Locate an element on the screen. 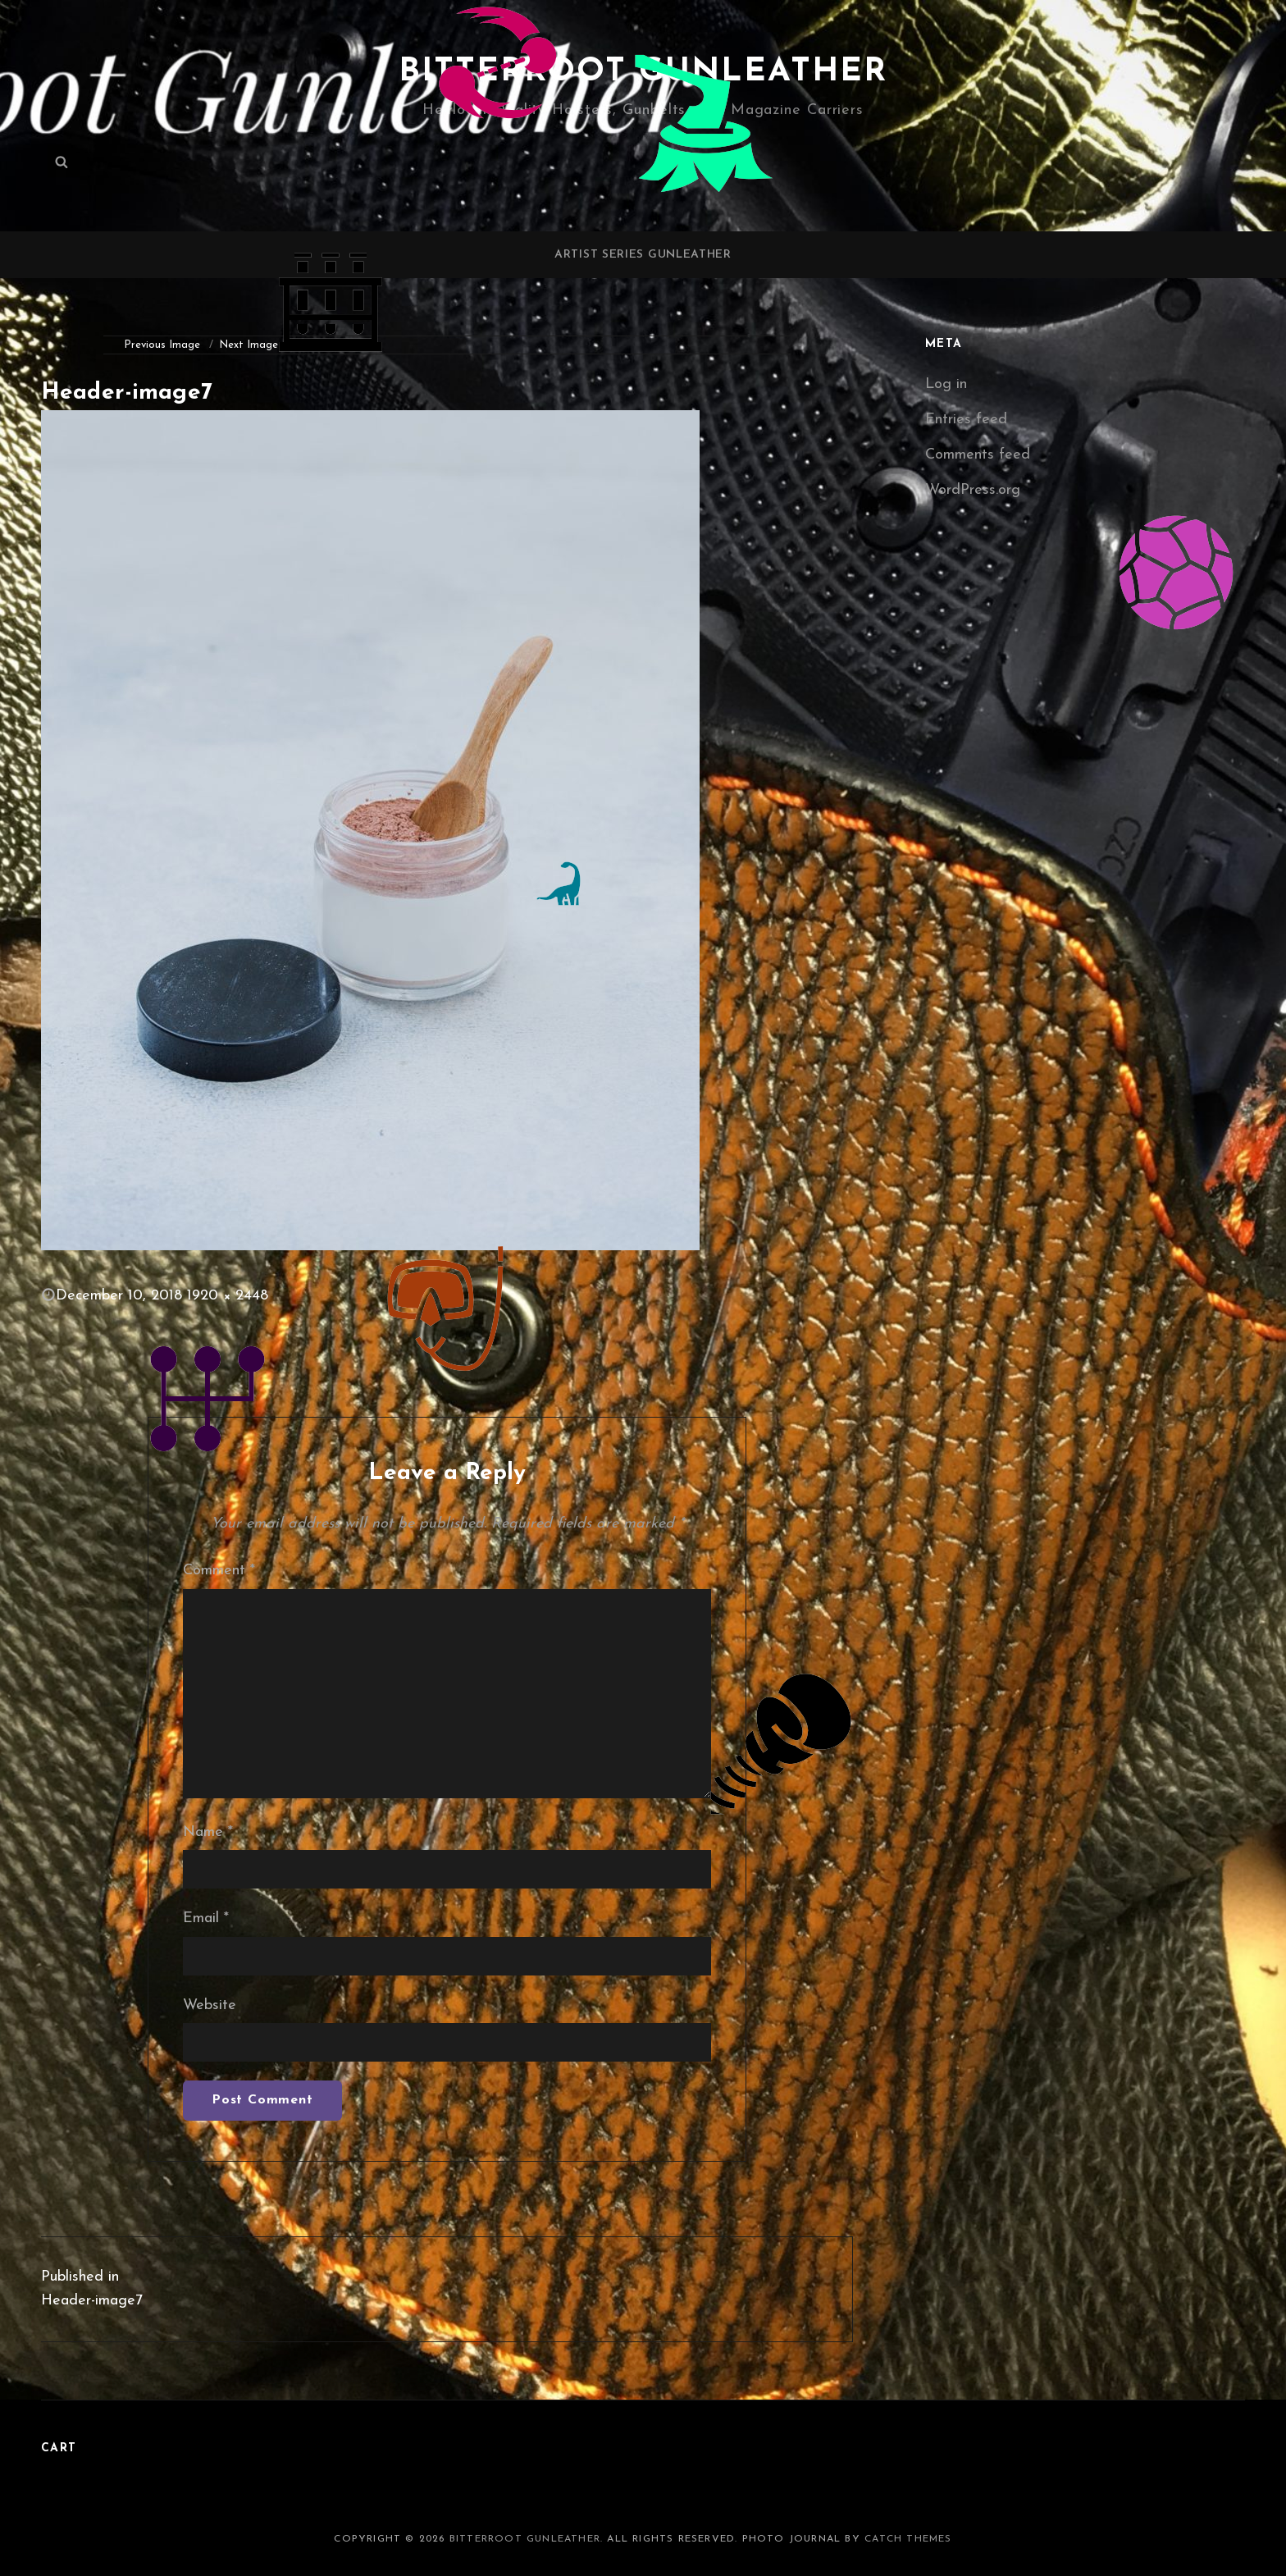 The height and width of the screenshot is (2576, 1286). spring-loaded boxing glove or punch gag is located at coordinates (780, 1744).